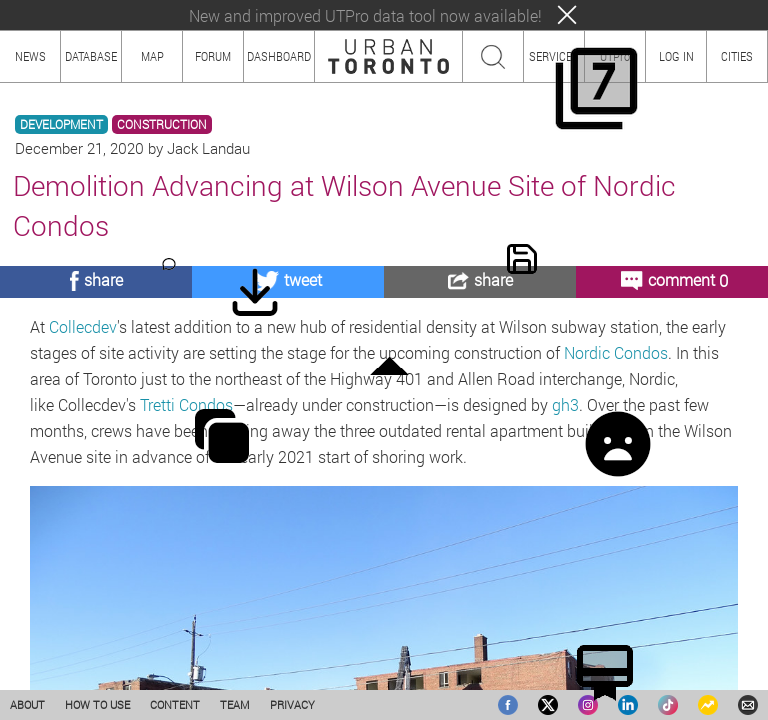 This screenshot has height=720, width=768. Describe the element at coordinates (605, 673) in the screenshot. I see `view membership card details` at that location.